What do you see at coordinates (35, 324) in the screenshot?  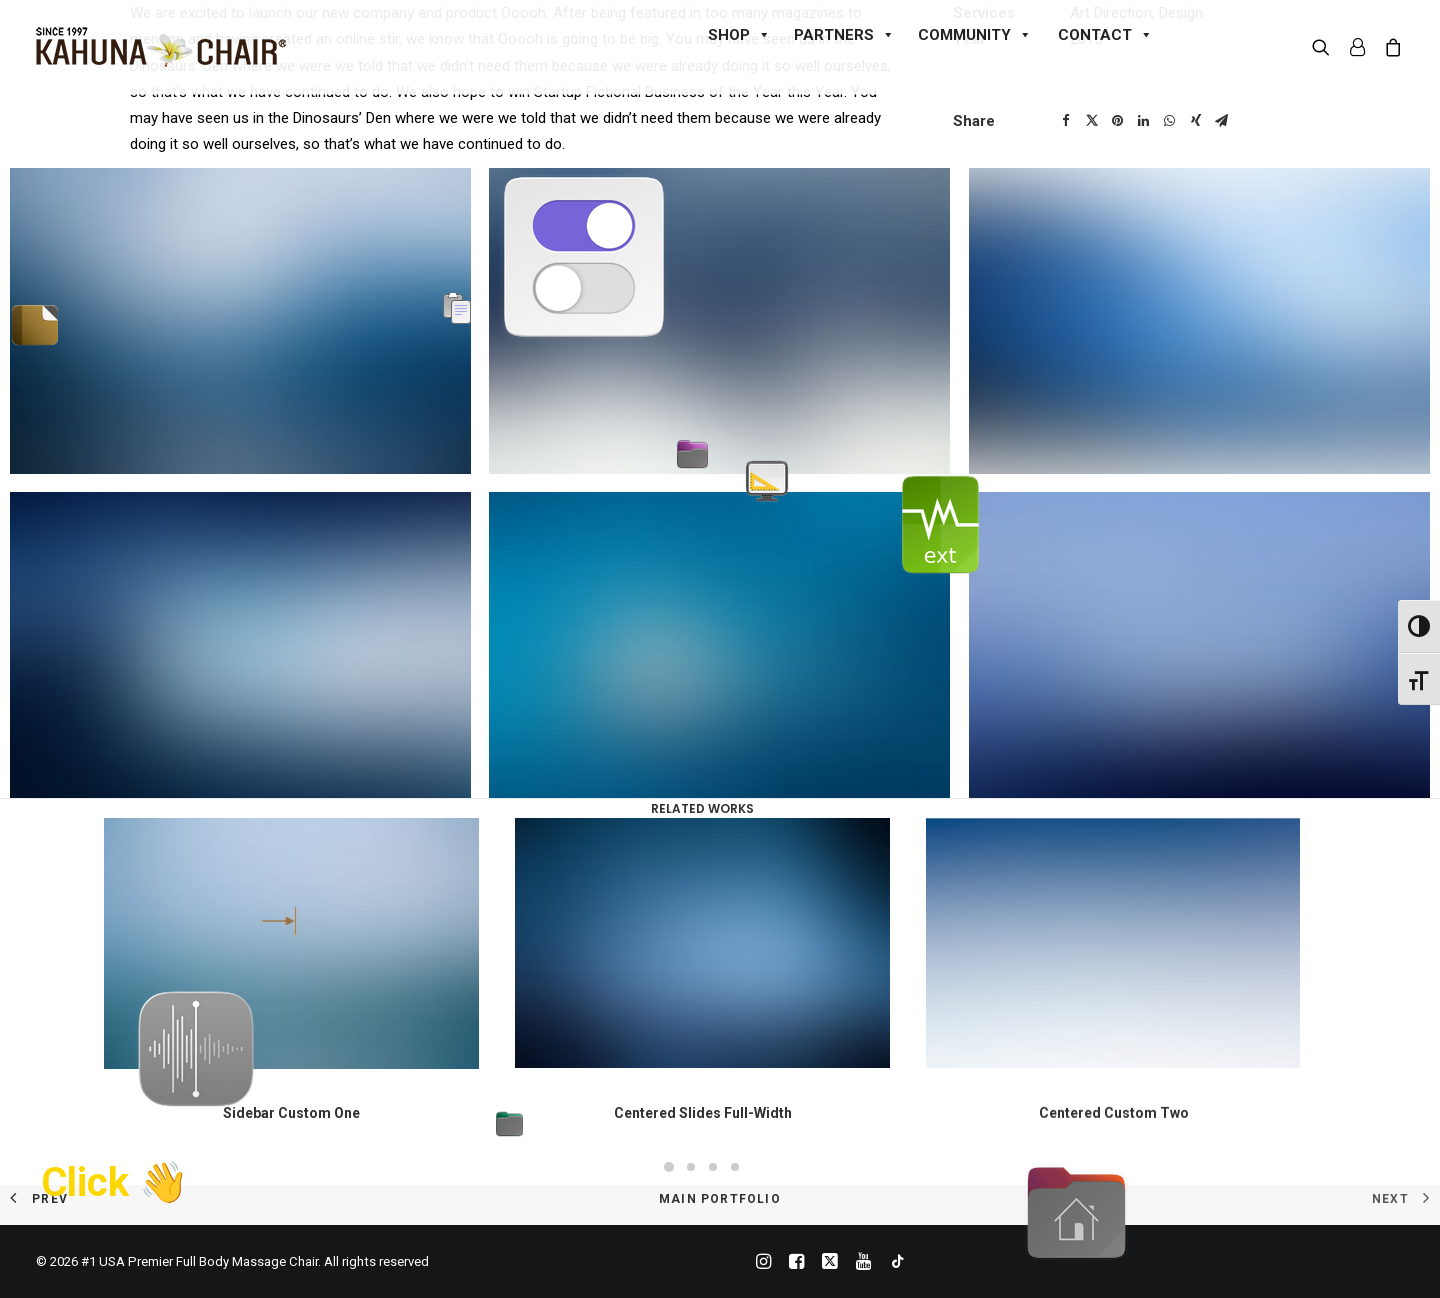 I see `change desktop wallpaper settings` at bounding box center [35, 324].